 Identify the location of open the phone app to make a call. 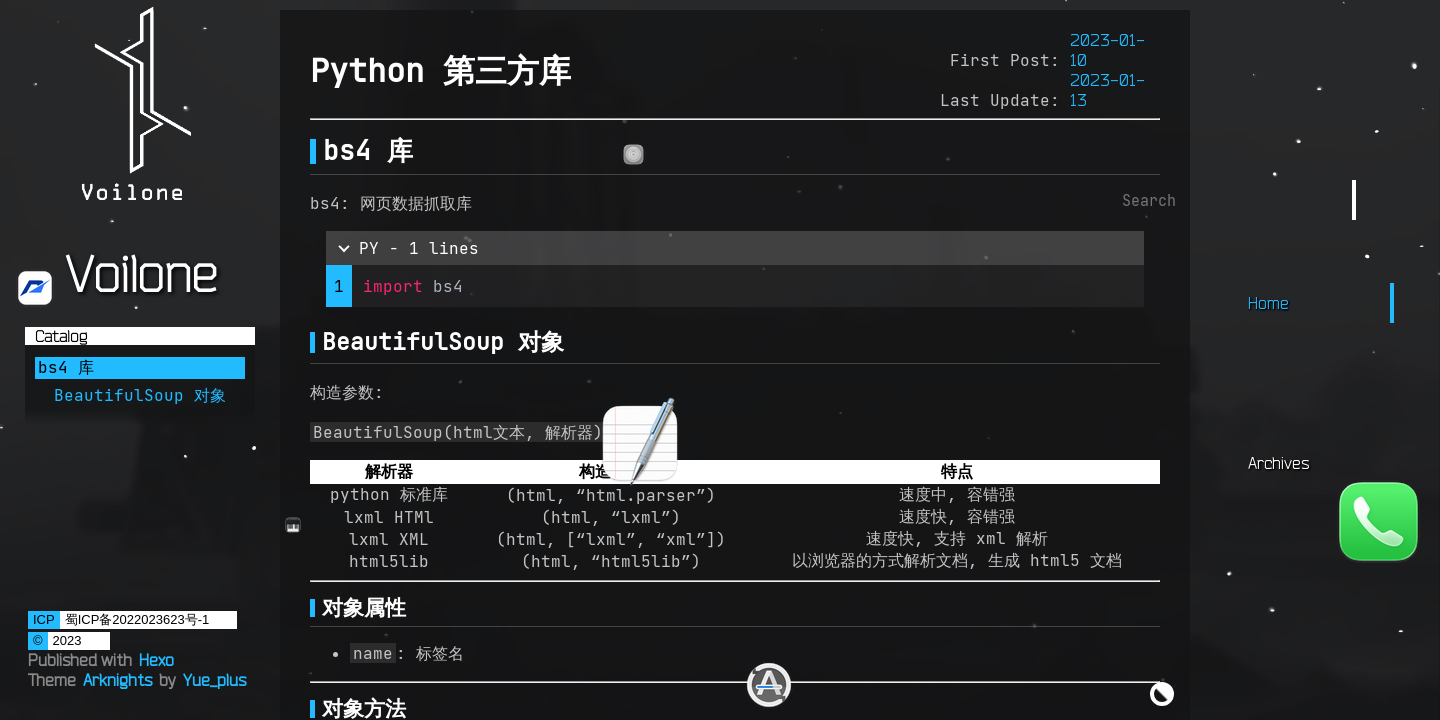
(1378, 521).